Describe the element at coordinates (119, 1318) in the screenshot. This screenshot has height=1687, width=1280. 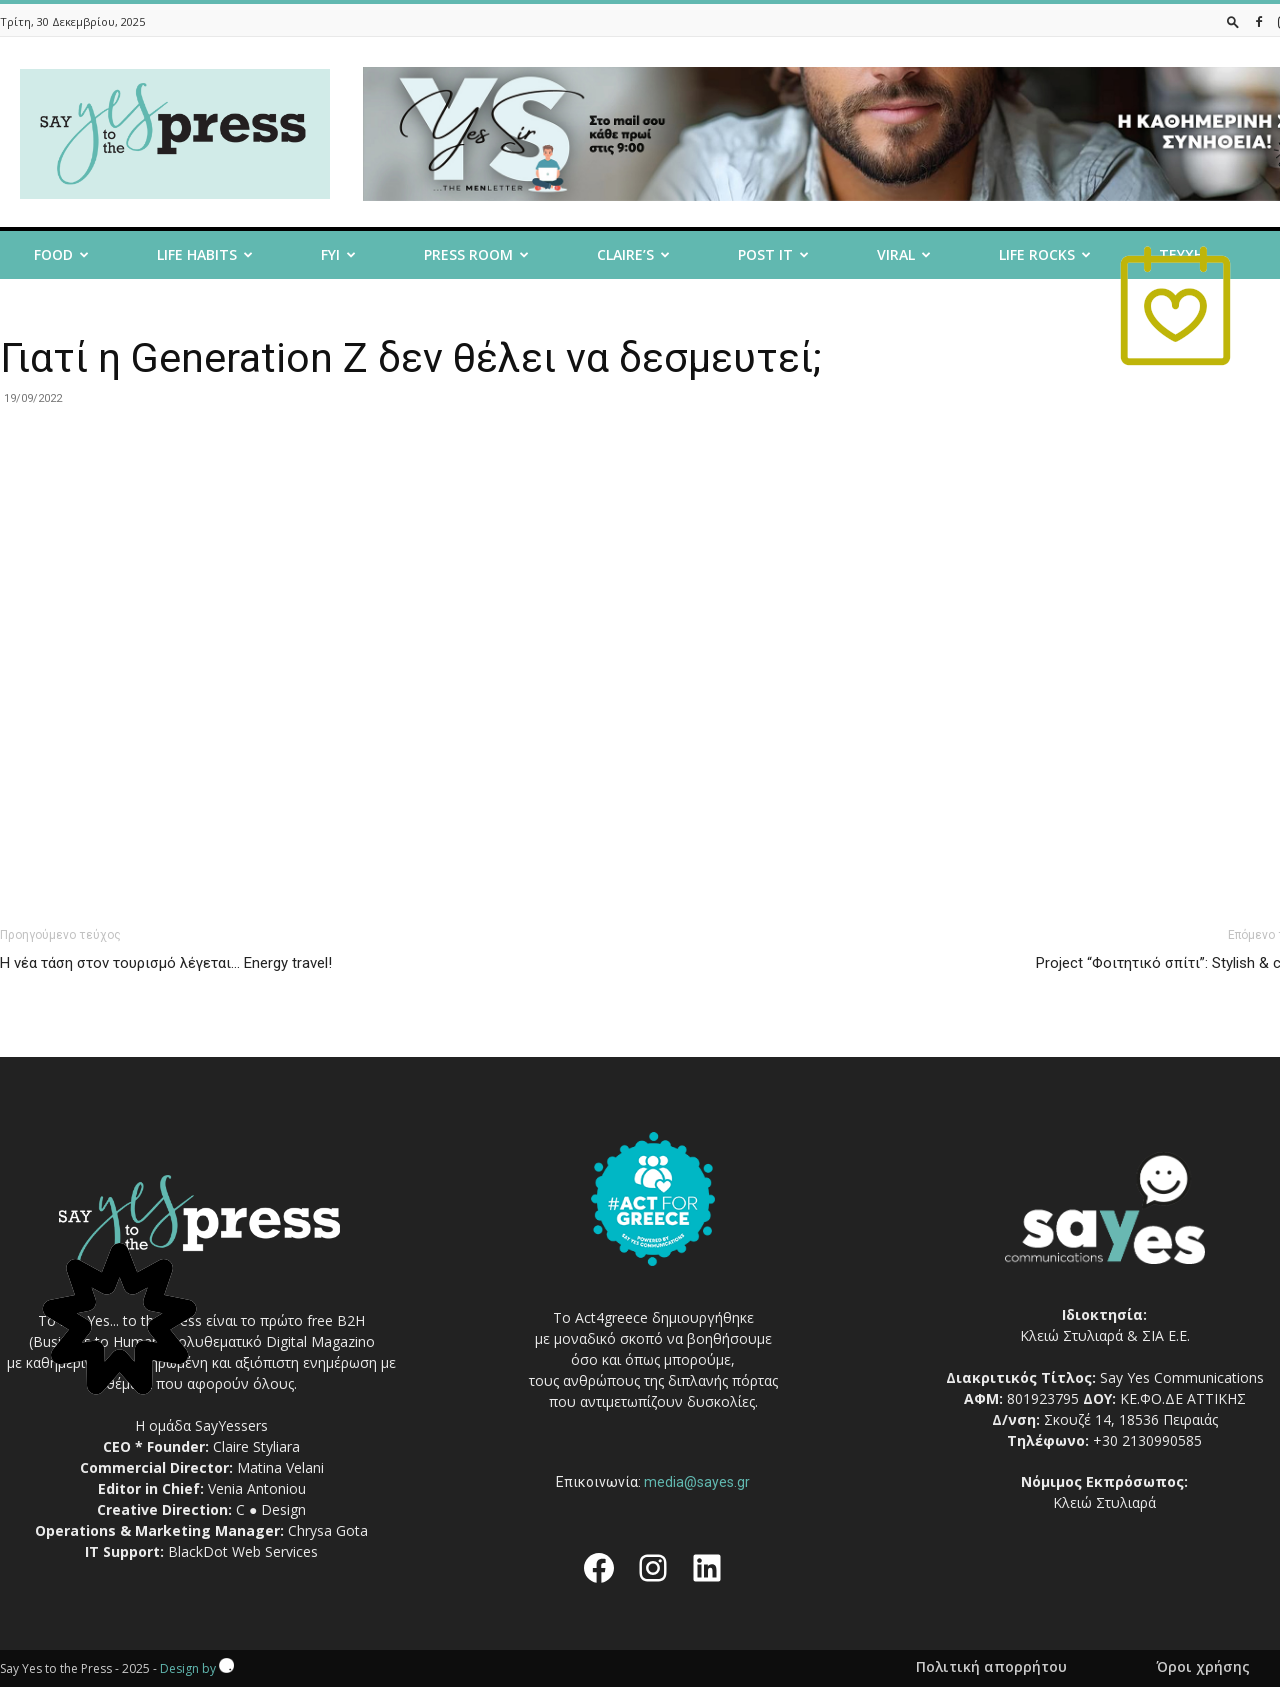
I see `represents the Bahá'í faith symbol` at that location.